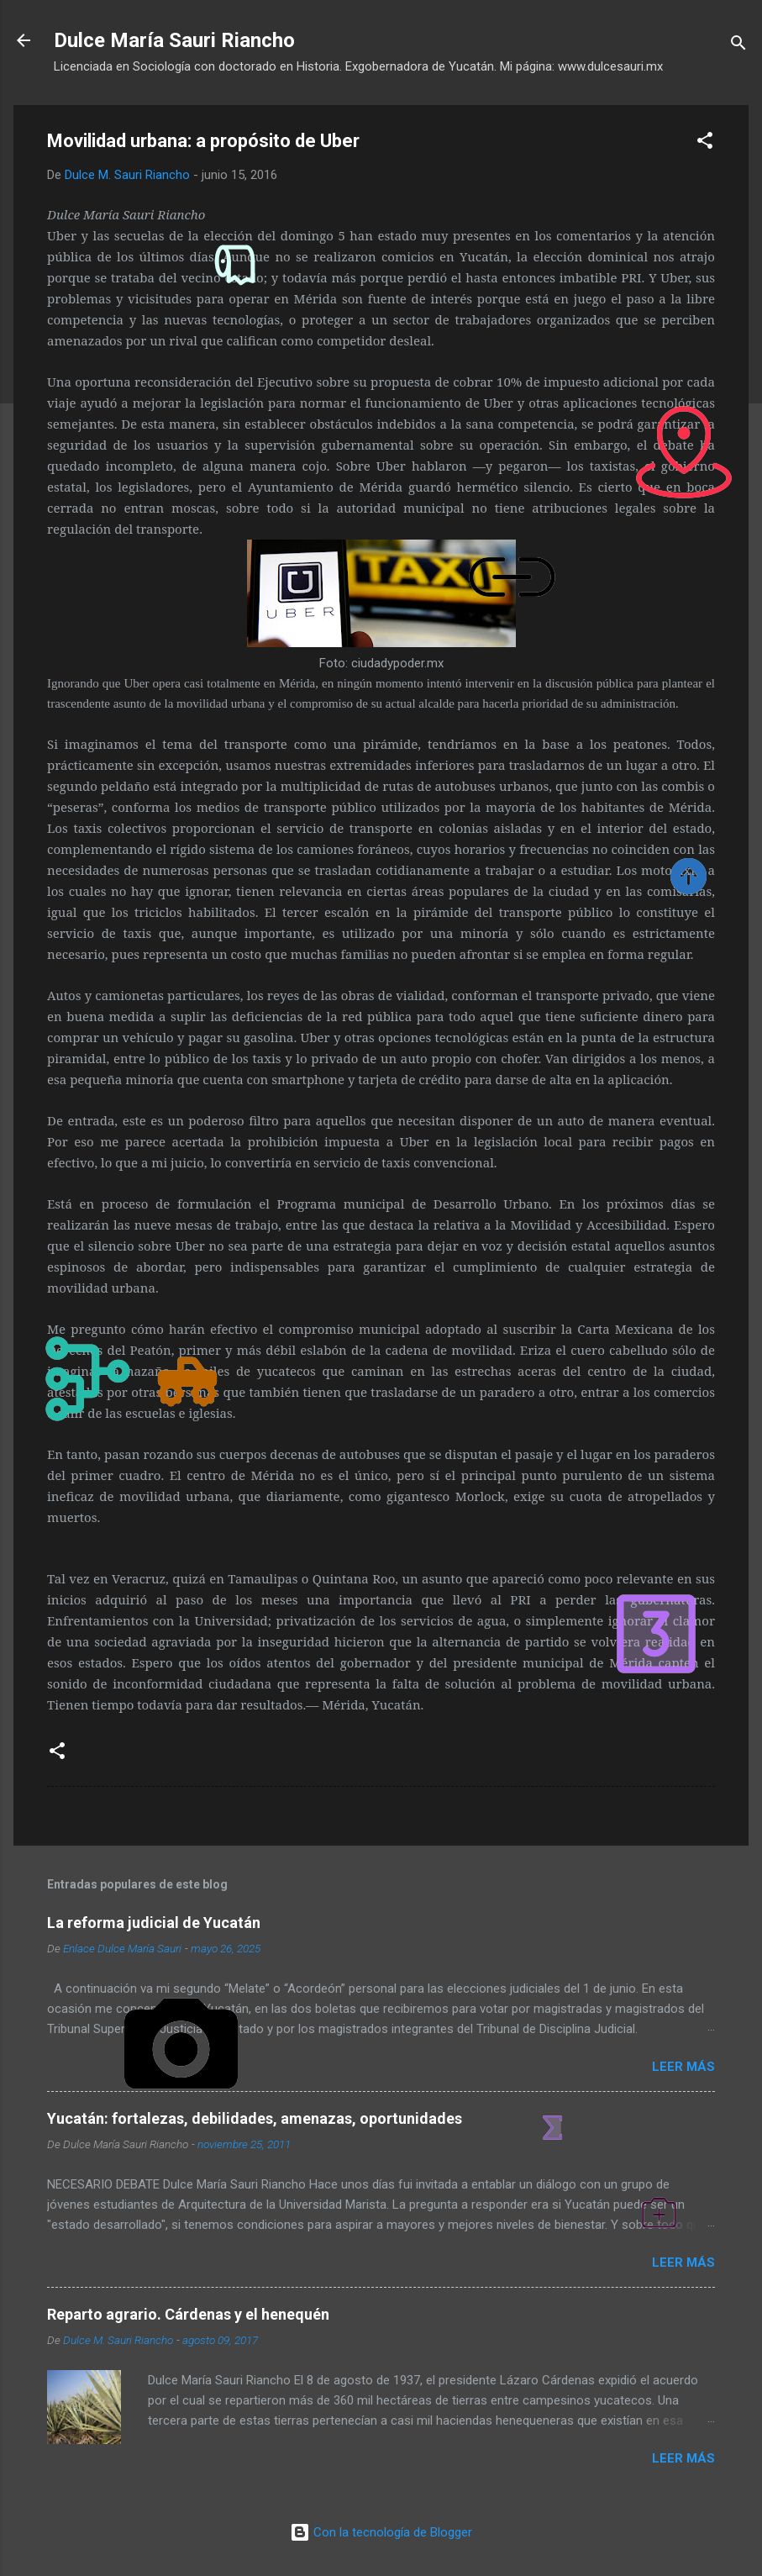  Describe the element at coordinates (512, 577) in the screenshot. I see `copy link to clipboard` at that location.